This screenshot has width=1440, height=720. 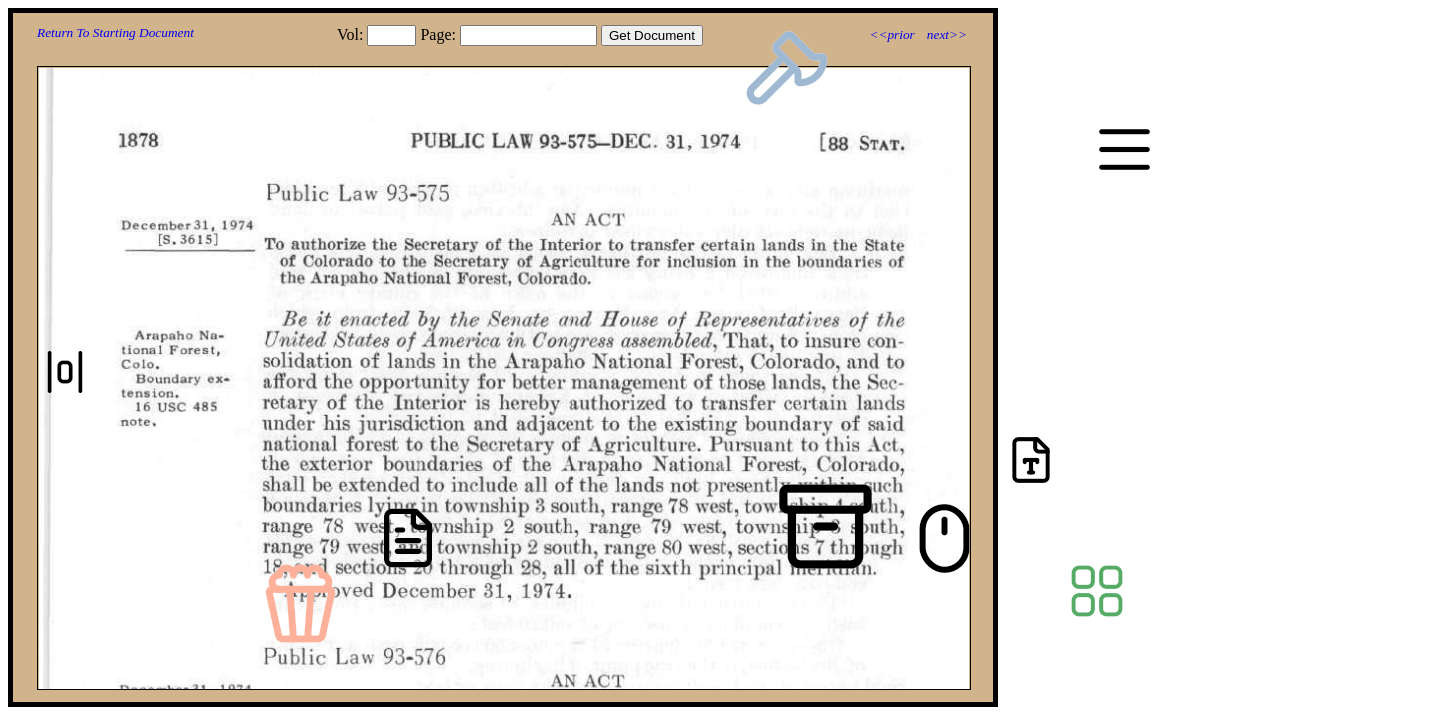 I want to click on distribute objects with equal spacing horizontally, so click(x=65, y=372).